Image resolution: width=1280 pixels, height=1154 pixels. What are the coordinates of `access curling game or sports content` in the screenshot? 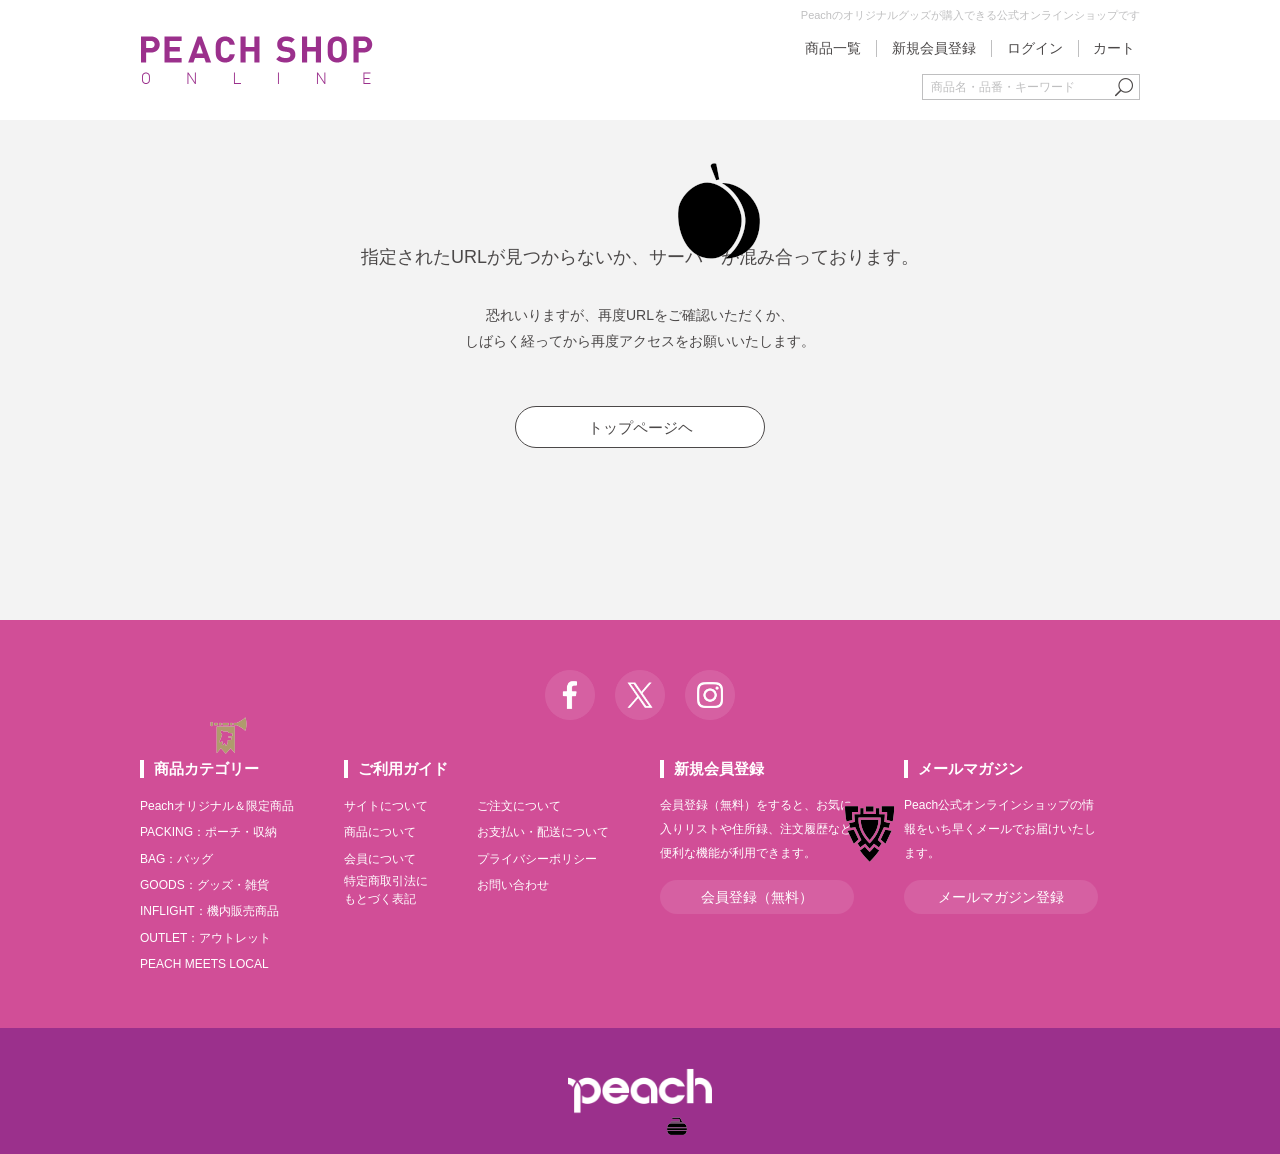 It's located at (677, 1125).